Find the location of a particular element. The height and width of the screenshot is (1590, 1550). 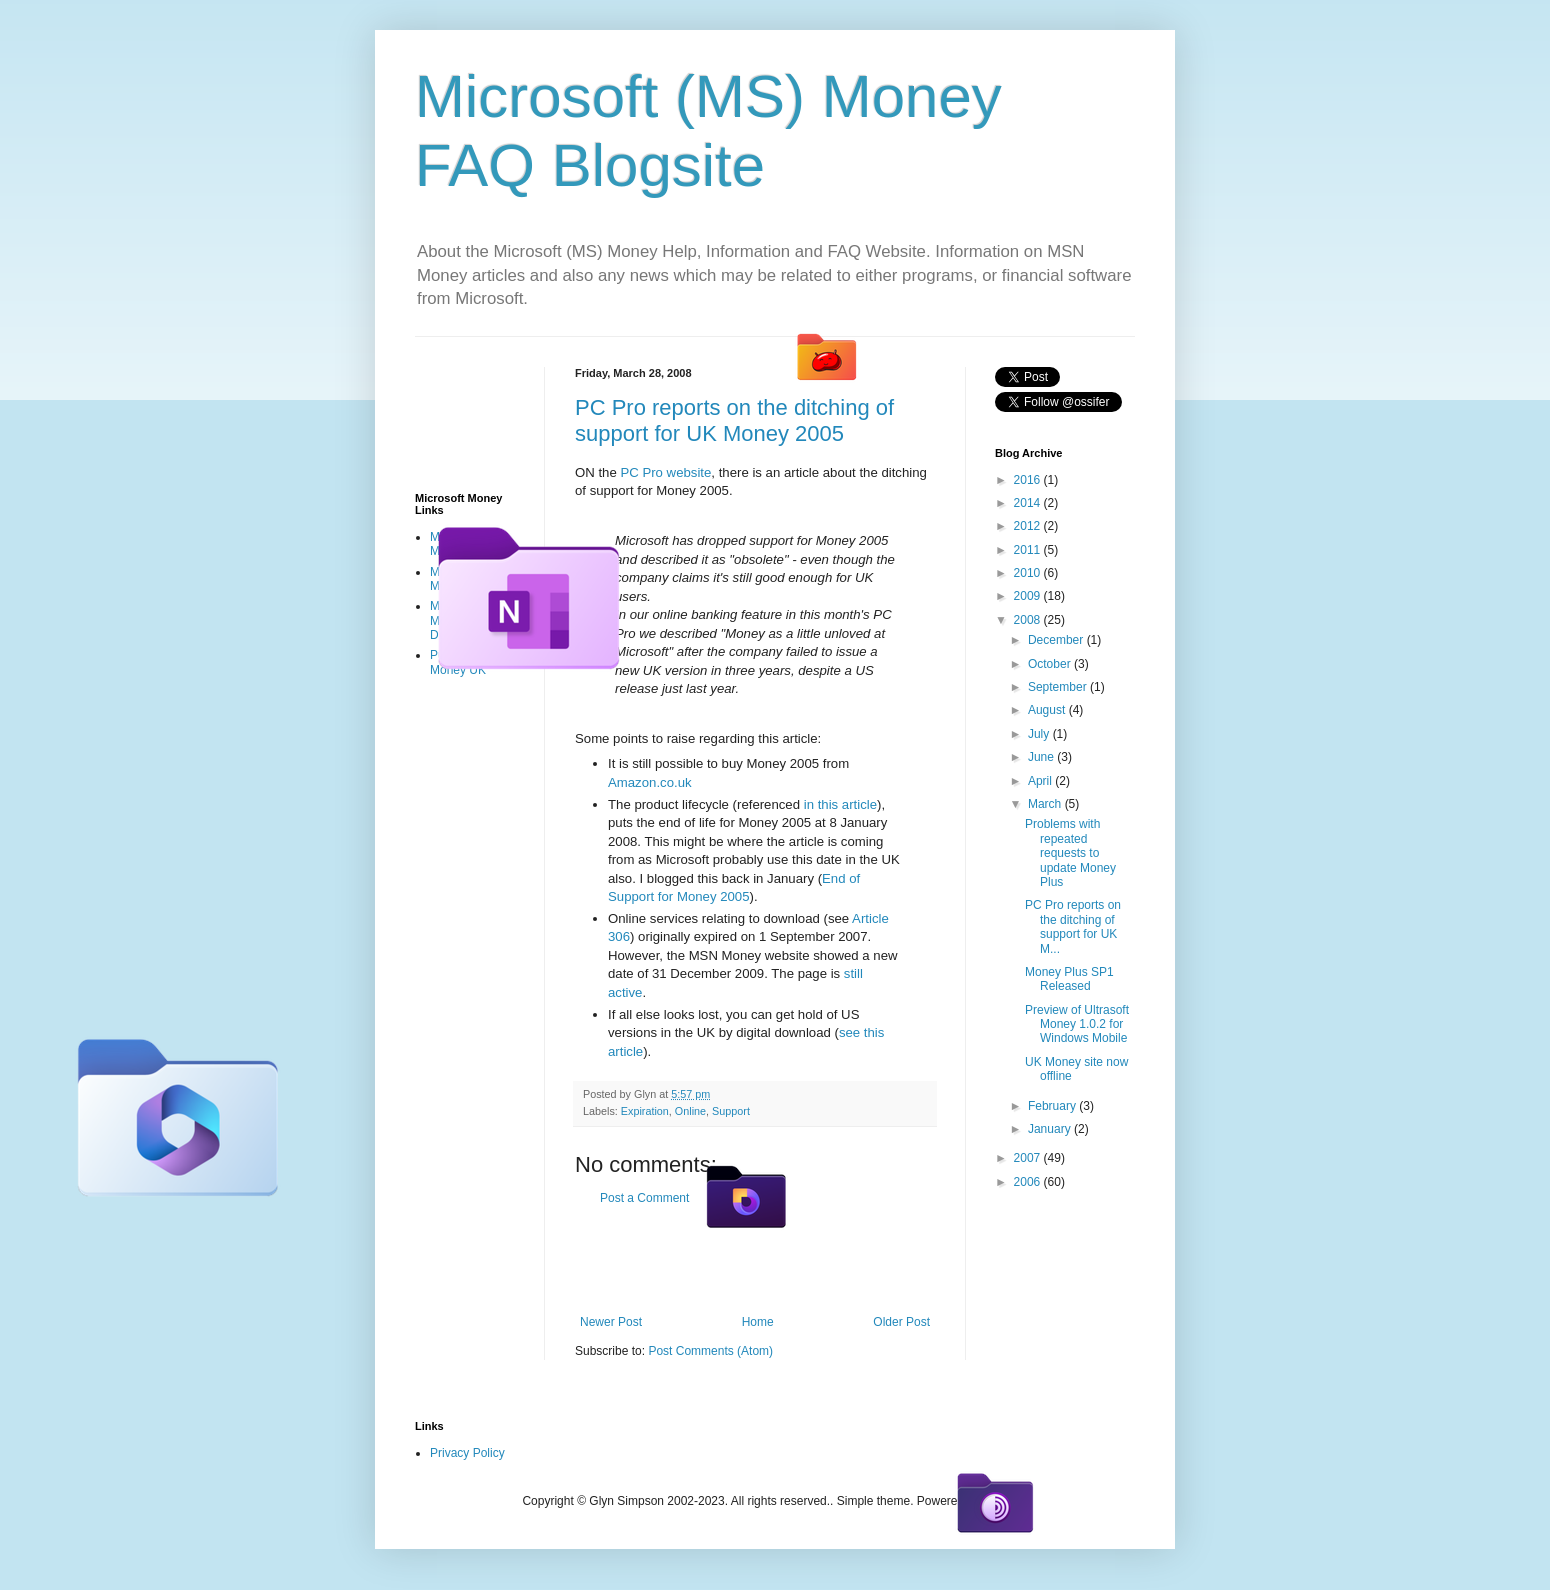

open folder containing Microsoft OneNote files is located at coordinates (528, 603).